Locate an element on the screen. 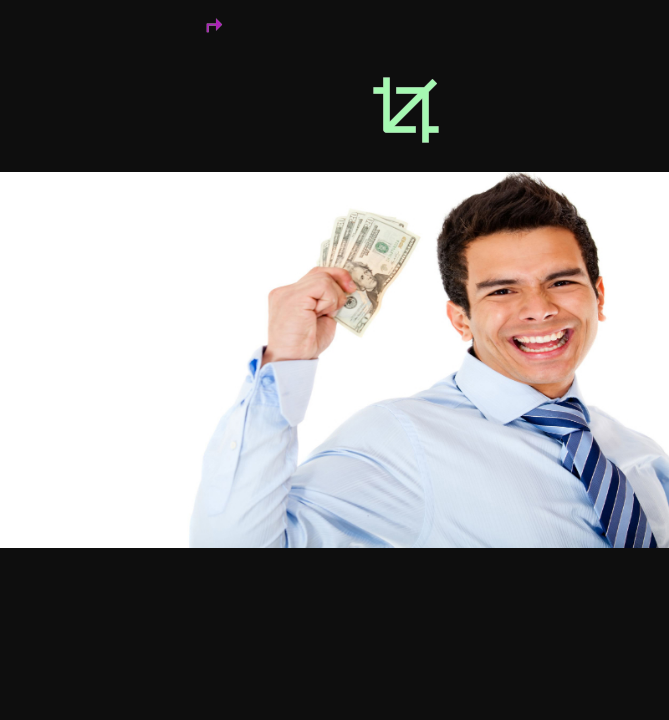 The width and height of the screenshot is (669, 720). share or forward content is located at coordinates (213, 25).